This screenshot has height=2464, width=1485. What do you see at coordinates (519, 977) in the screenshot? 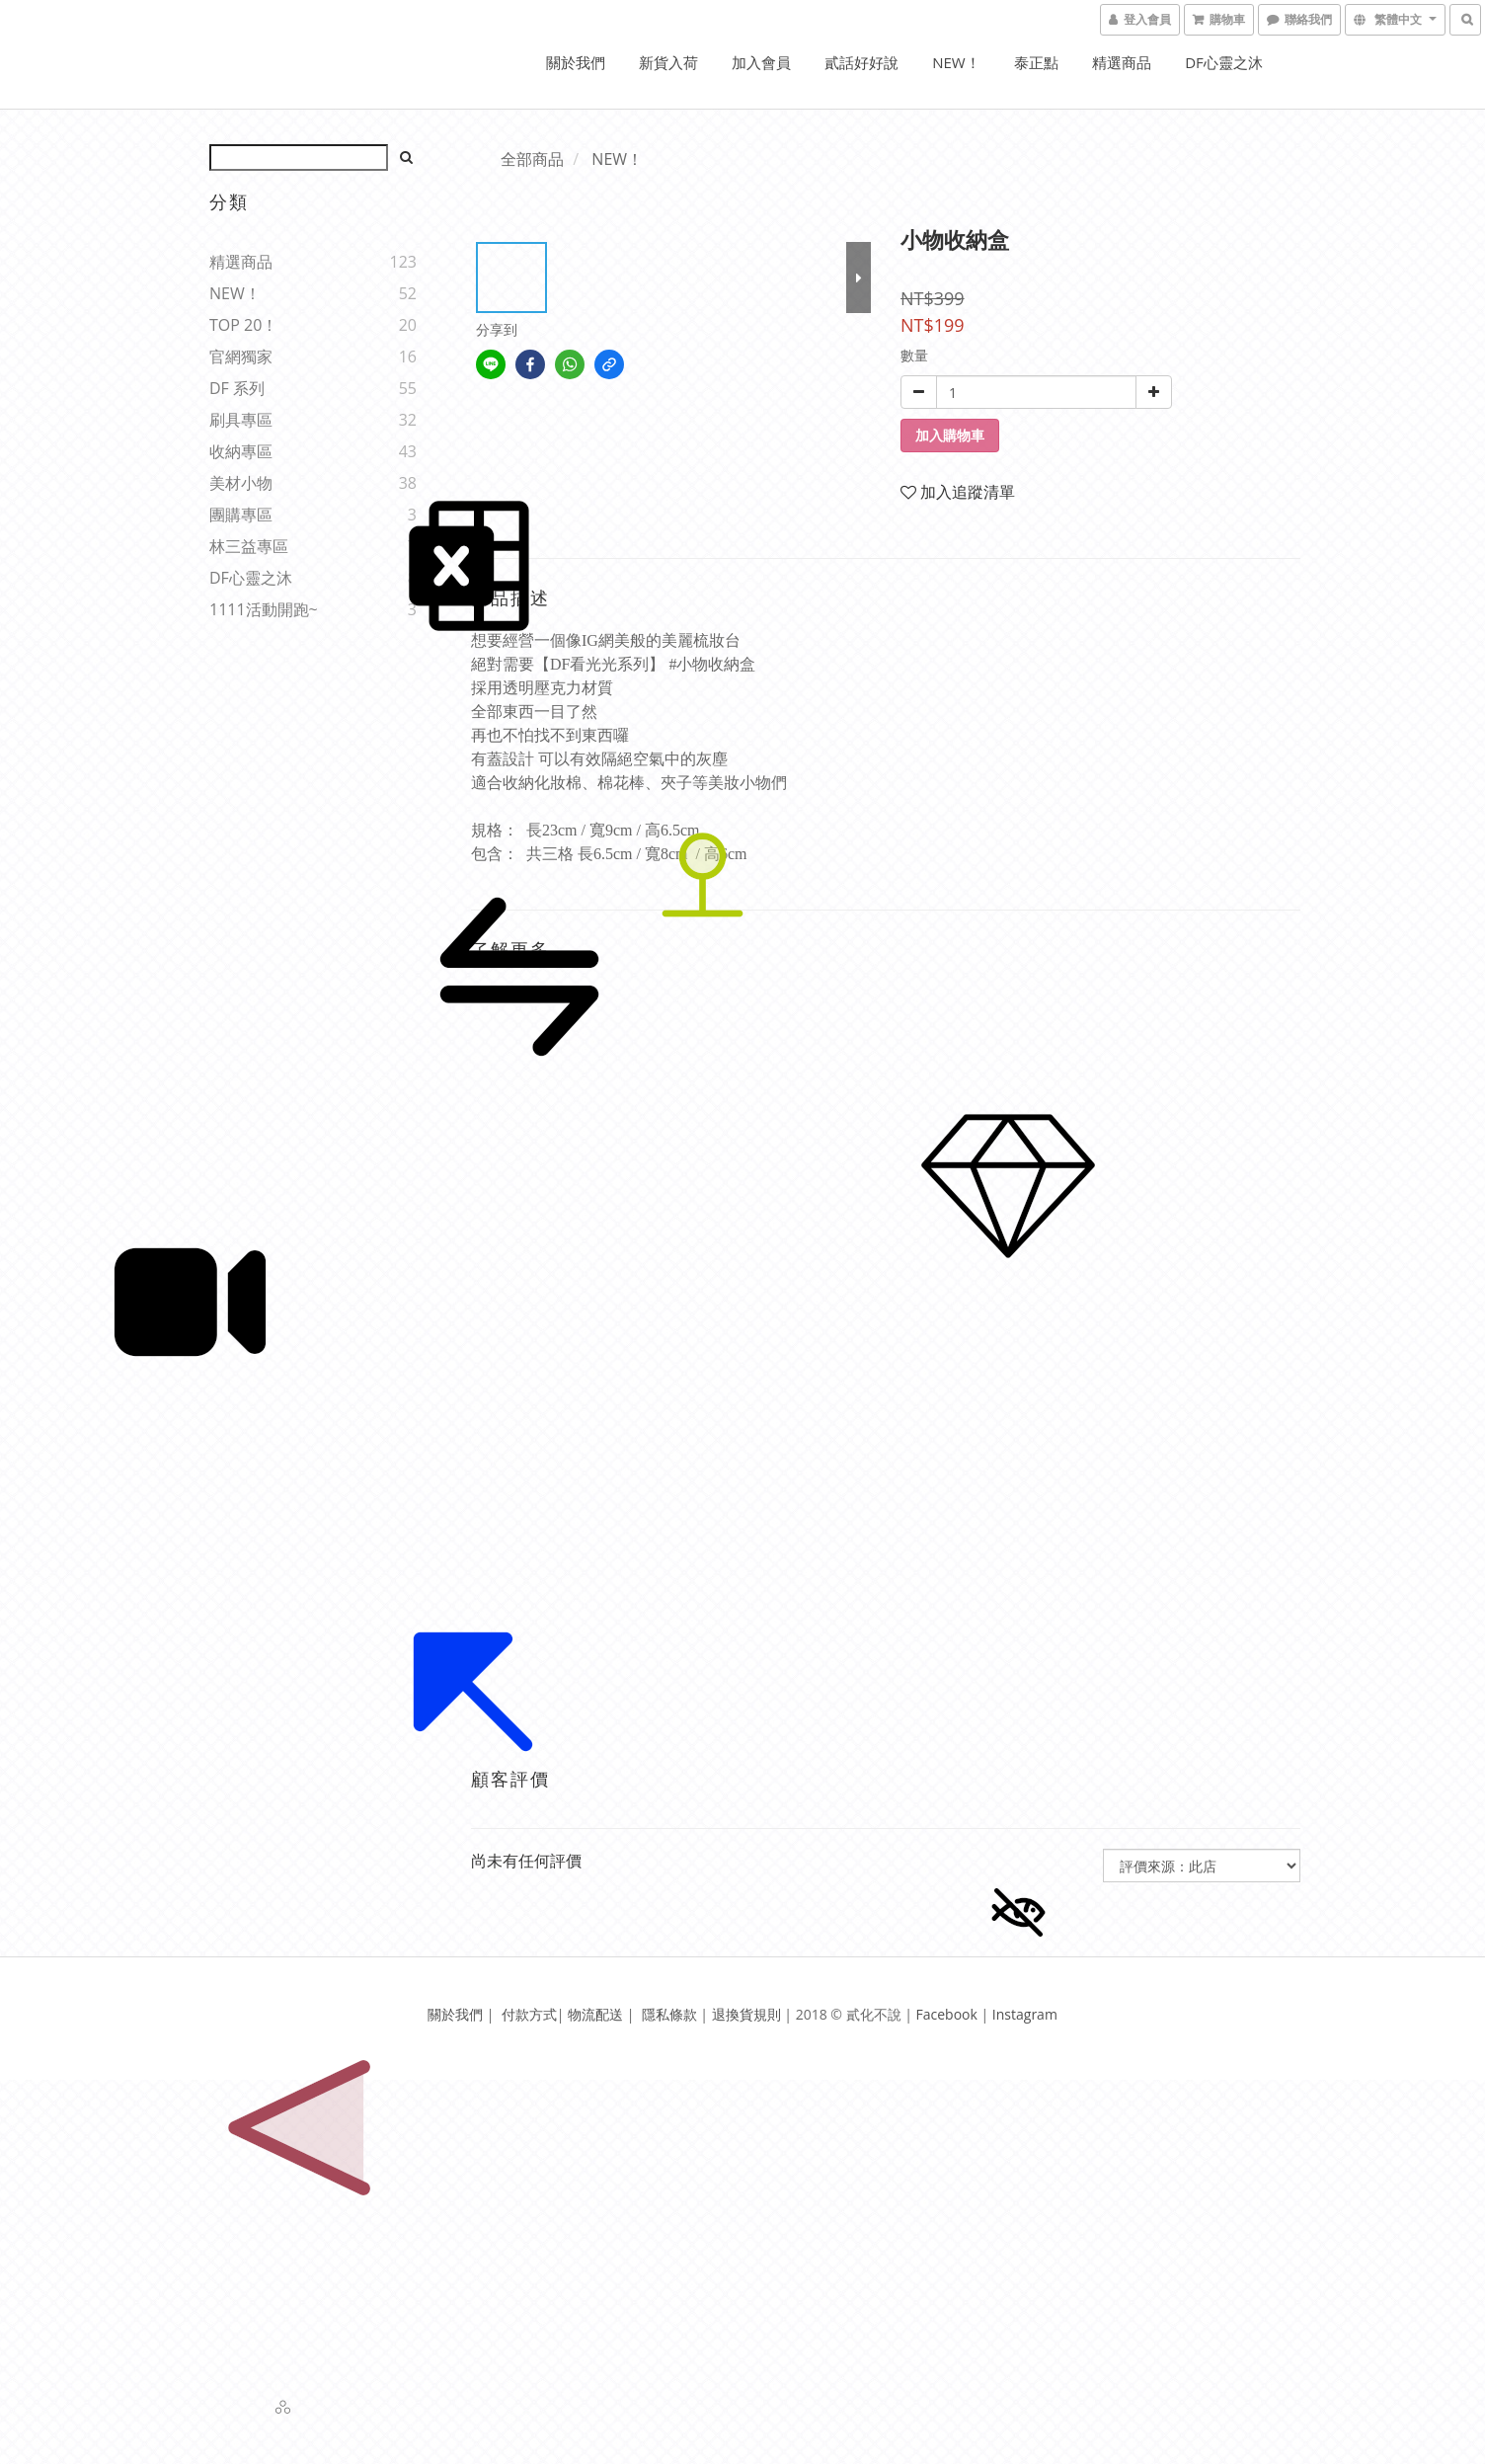
I see `transfer data between devices or accounts` at bounding box center [519, 977].